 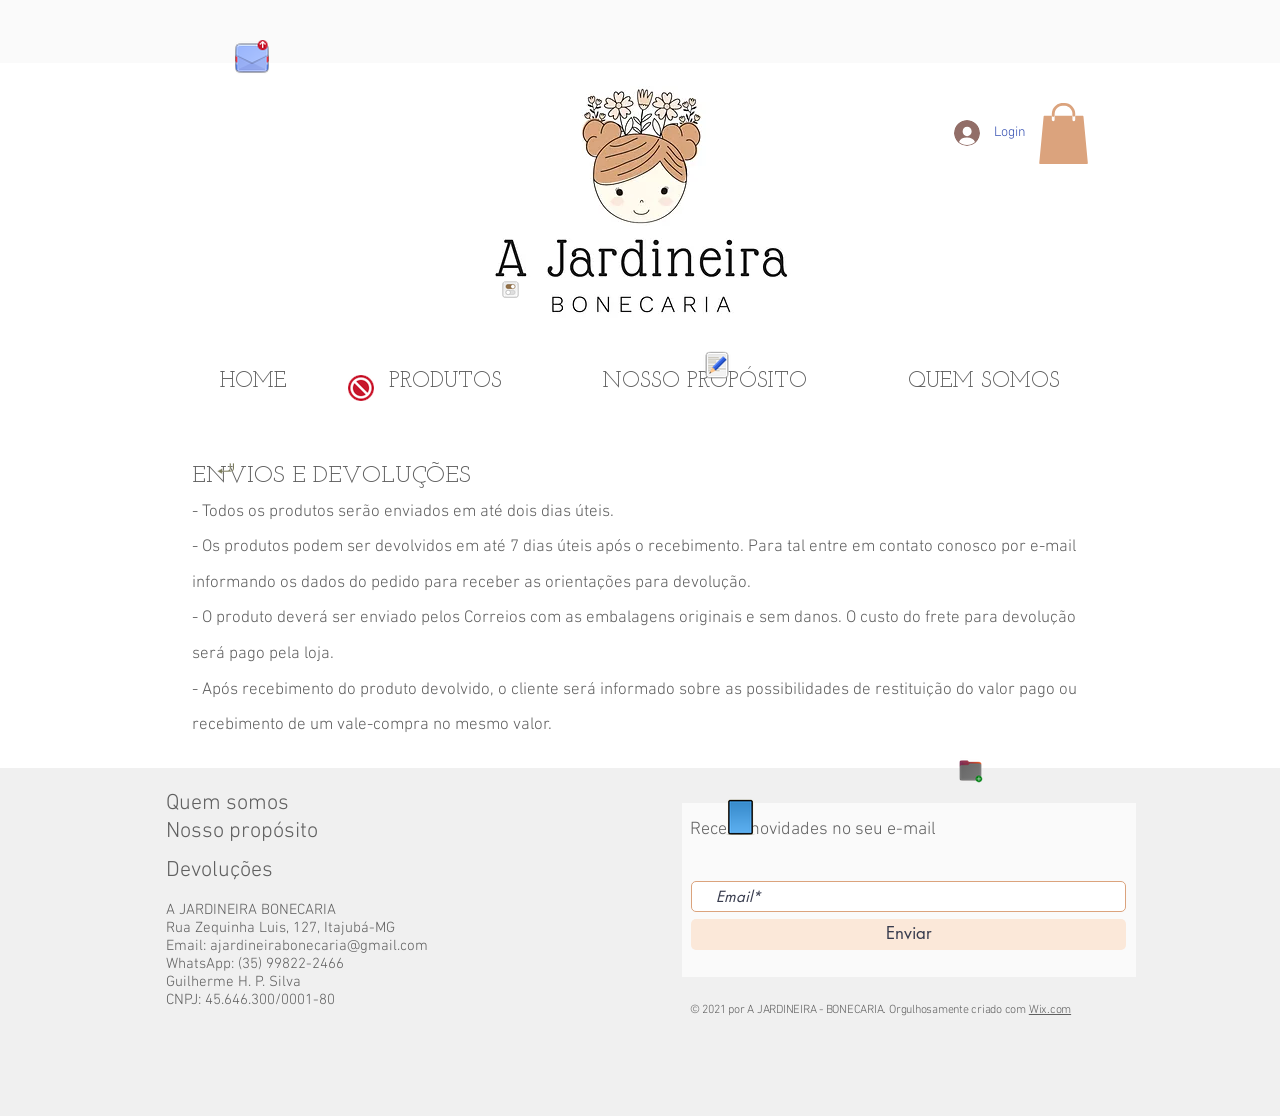 I want to click on open system tweaks or customization settings, so click(x=510, y=289).